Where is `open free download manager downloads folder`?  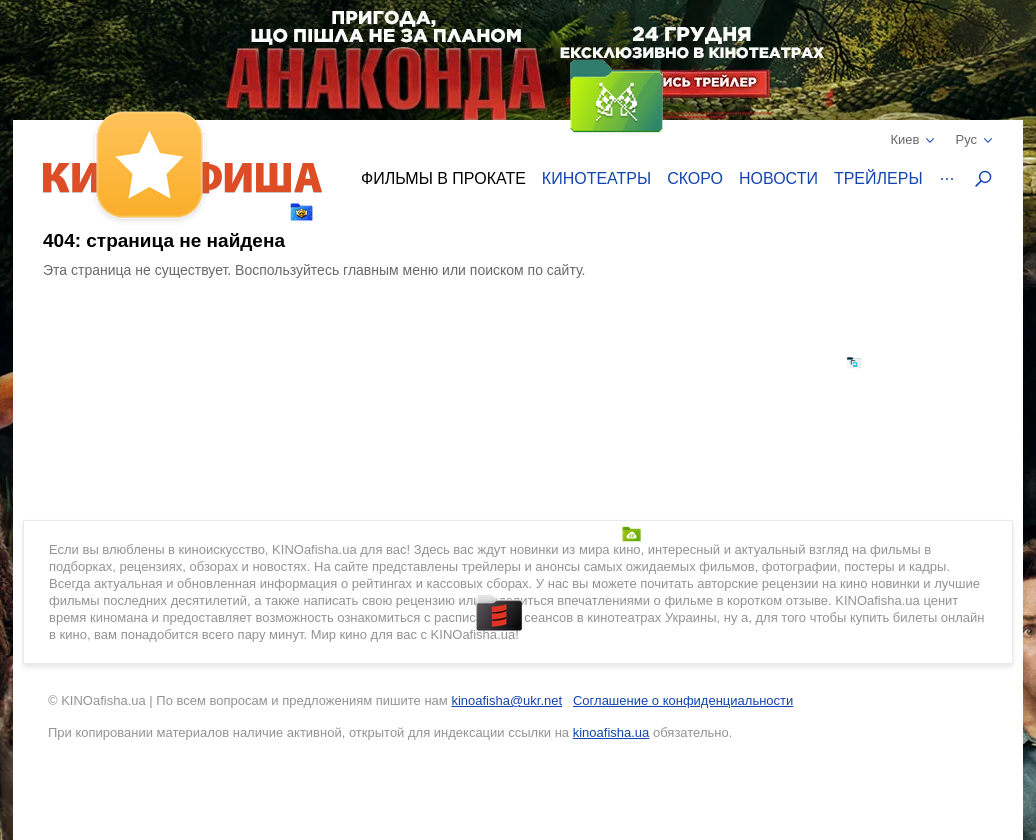
open free download manager downloads folder is located at coordinates (854, 363).